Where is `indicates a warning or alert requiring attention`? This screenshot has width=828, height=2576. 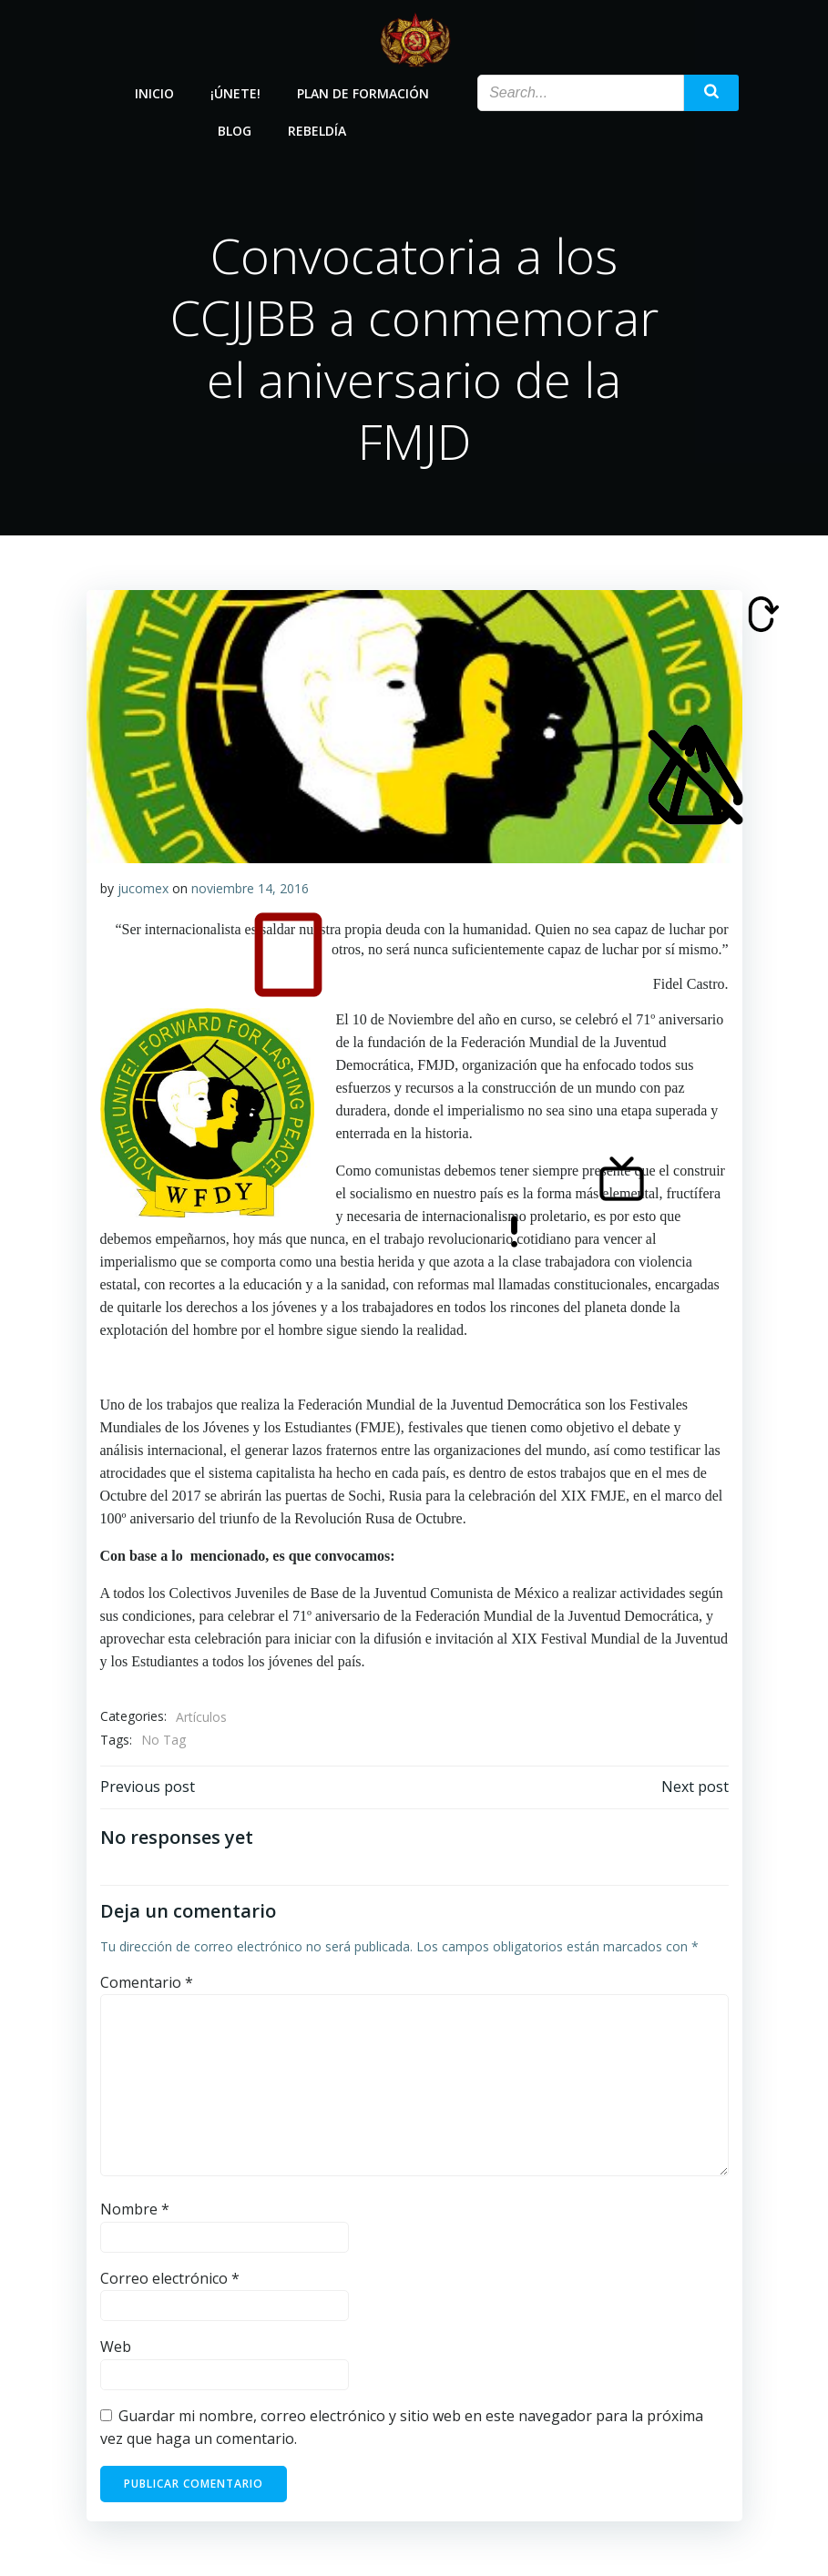 indicates a warning or alert requiring attention is located at coordinates (514, 1231).